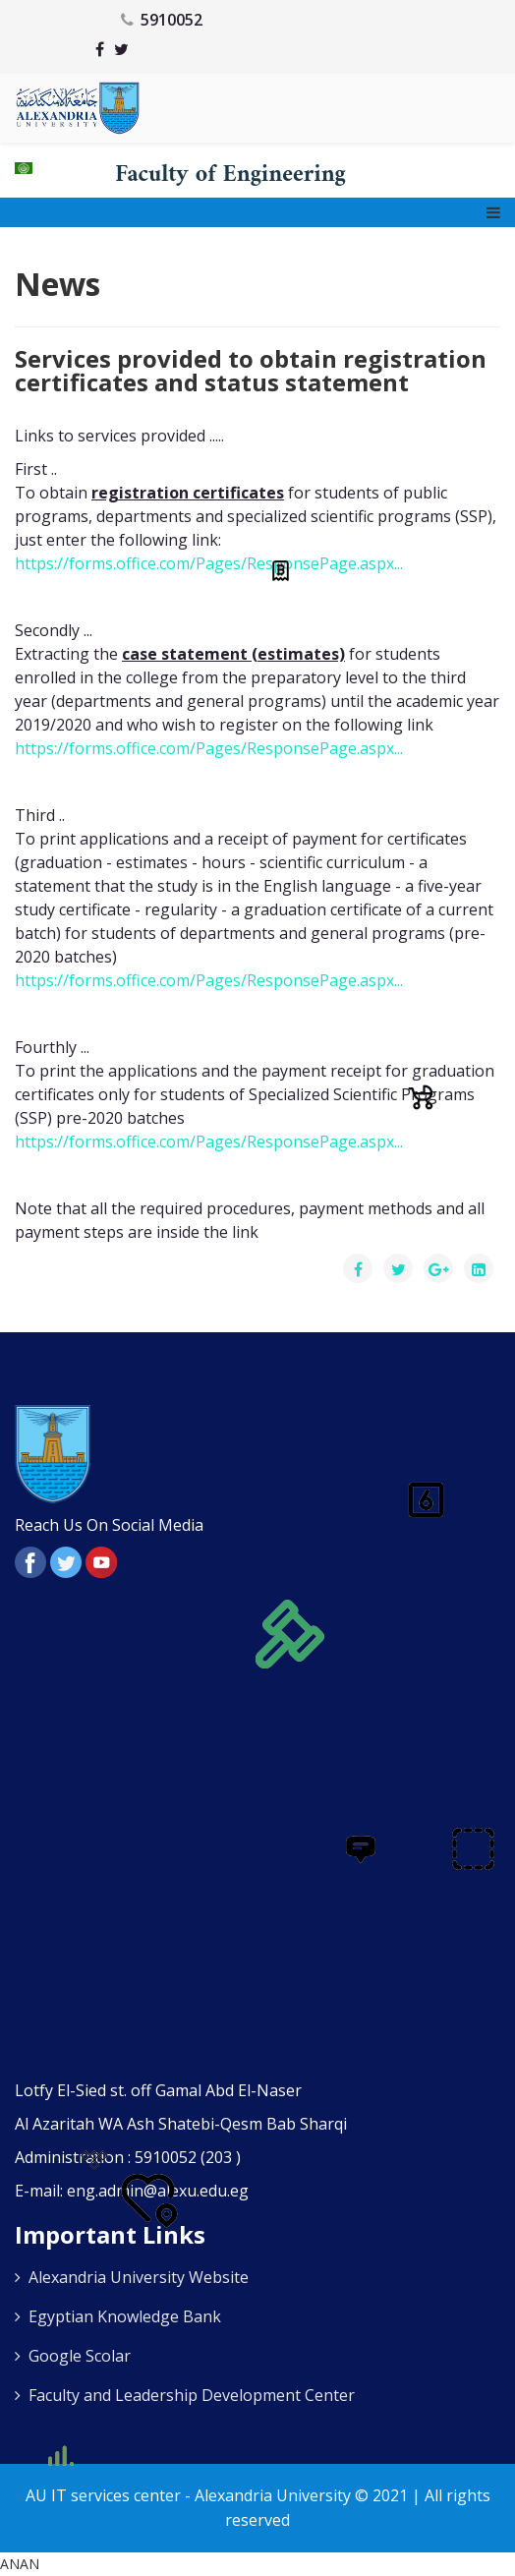  I want to click on access legal or terms of service information, so click(287, 1636).